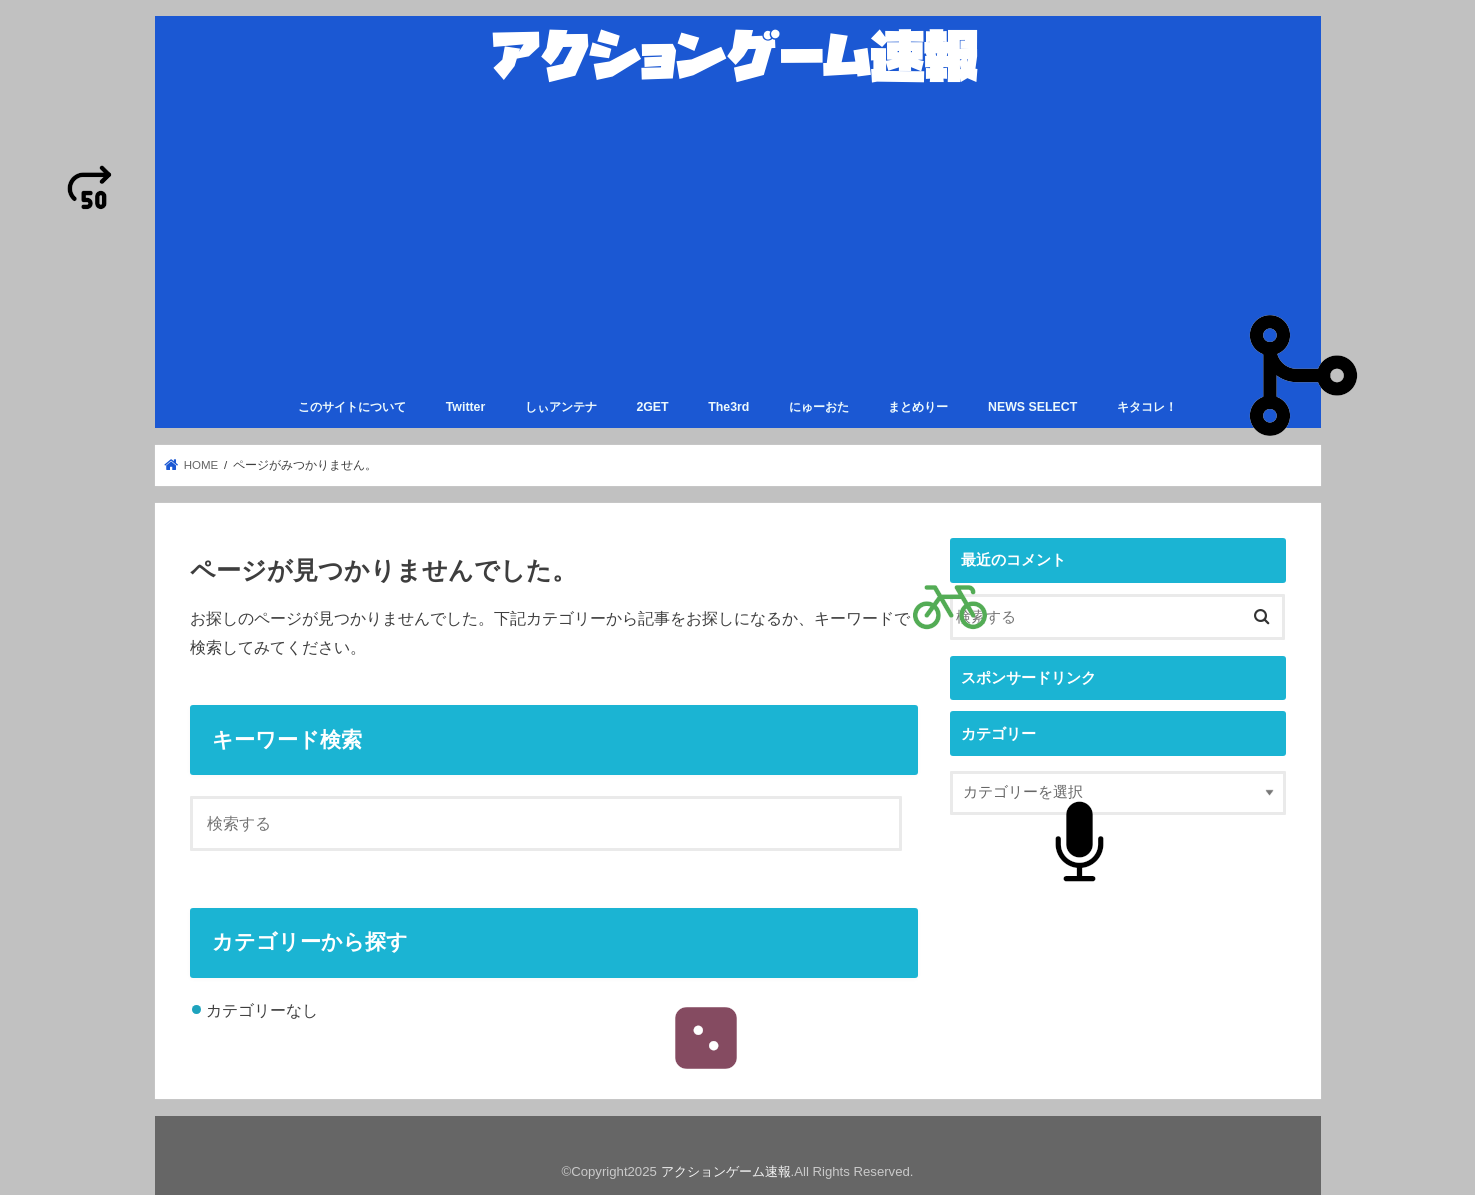 Image resolution: width=1475 pixels, height=1195 pixels. I want to click on select bicycle as transportation mode, so click(950, 606).